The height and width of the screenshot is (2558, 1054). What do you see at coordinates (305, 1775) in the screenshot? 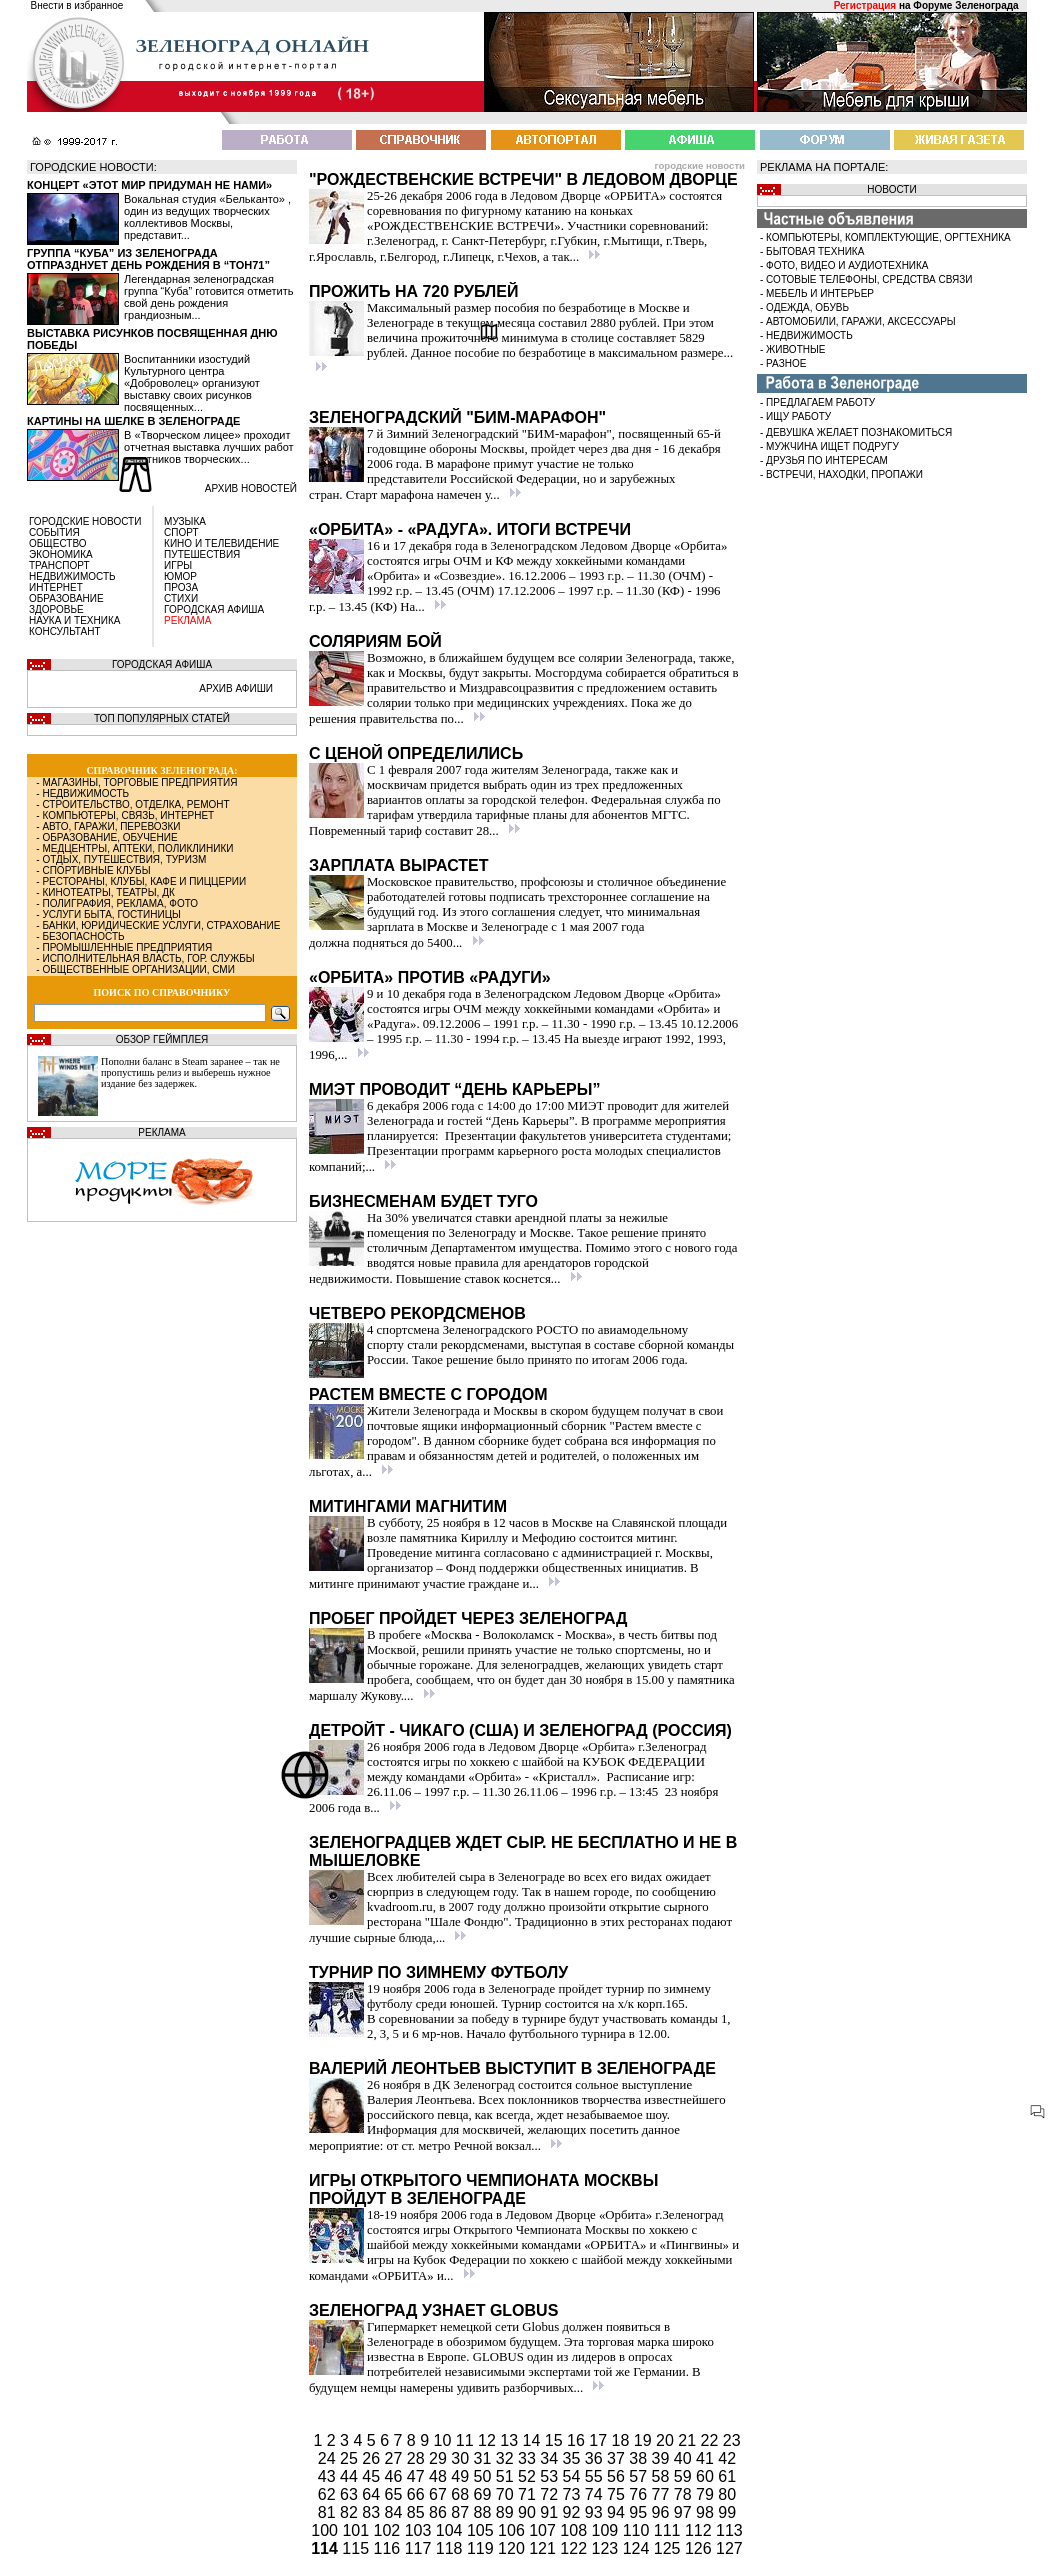
I see `switch to global or worldwide view` at bounding box center [305, 1775].